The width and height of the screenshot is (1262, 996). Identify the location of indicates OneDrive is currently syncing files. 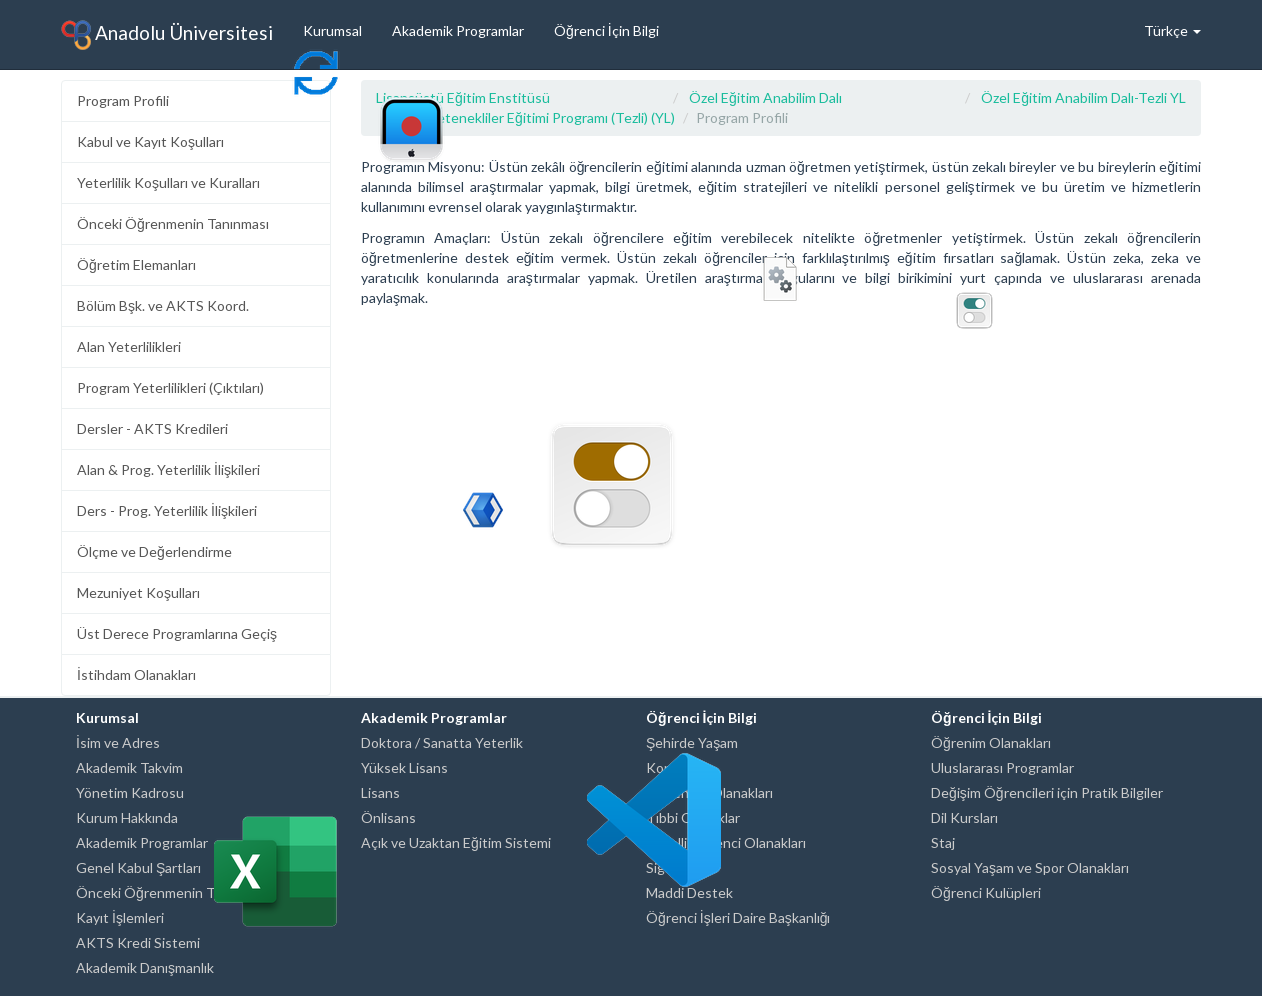
(316, 73).